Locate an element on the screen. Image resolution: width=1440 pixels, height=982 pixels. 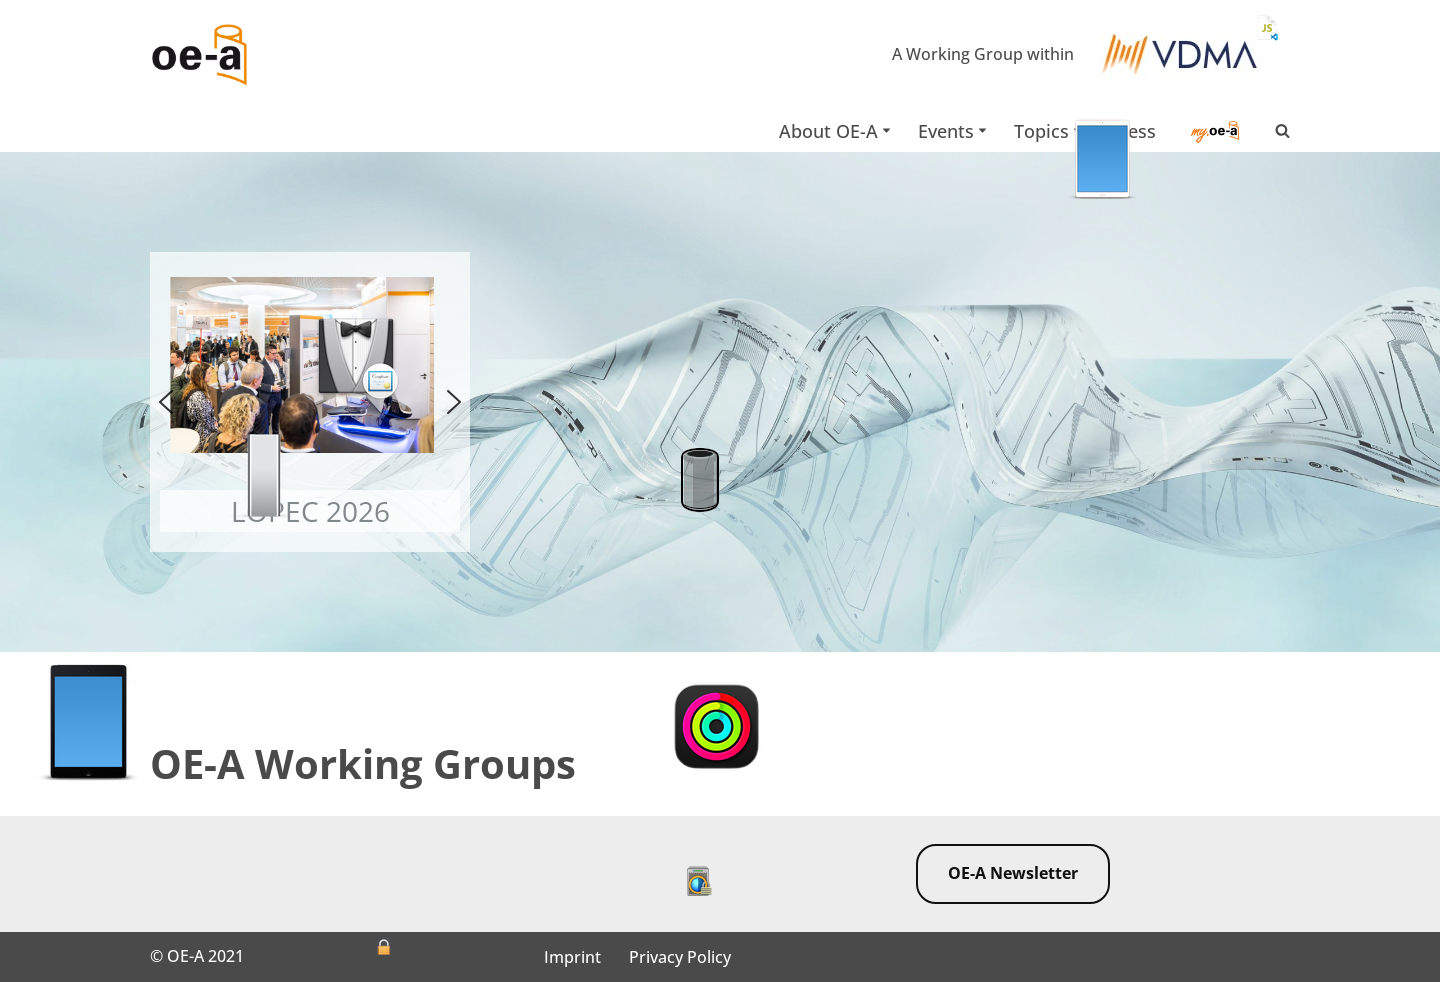
indicates a locked or protected item is located at coordinates (384, 947).